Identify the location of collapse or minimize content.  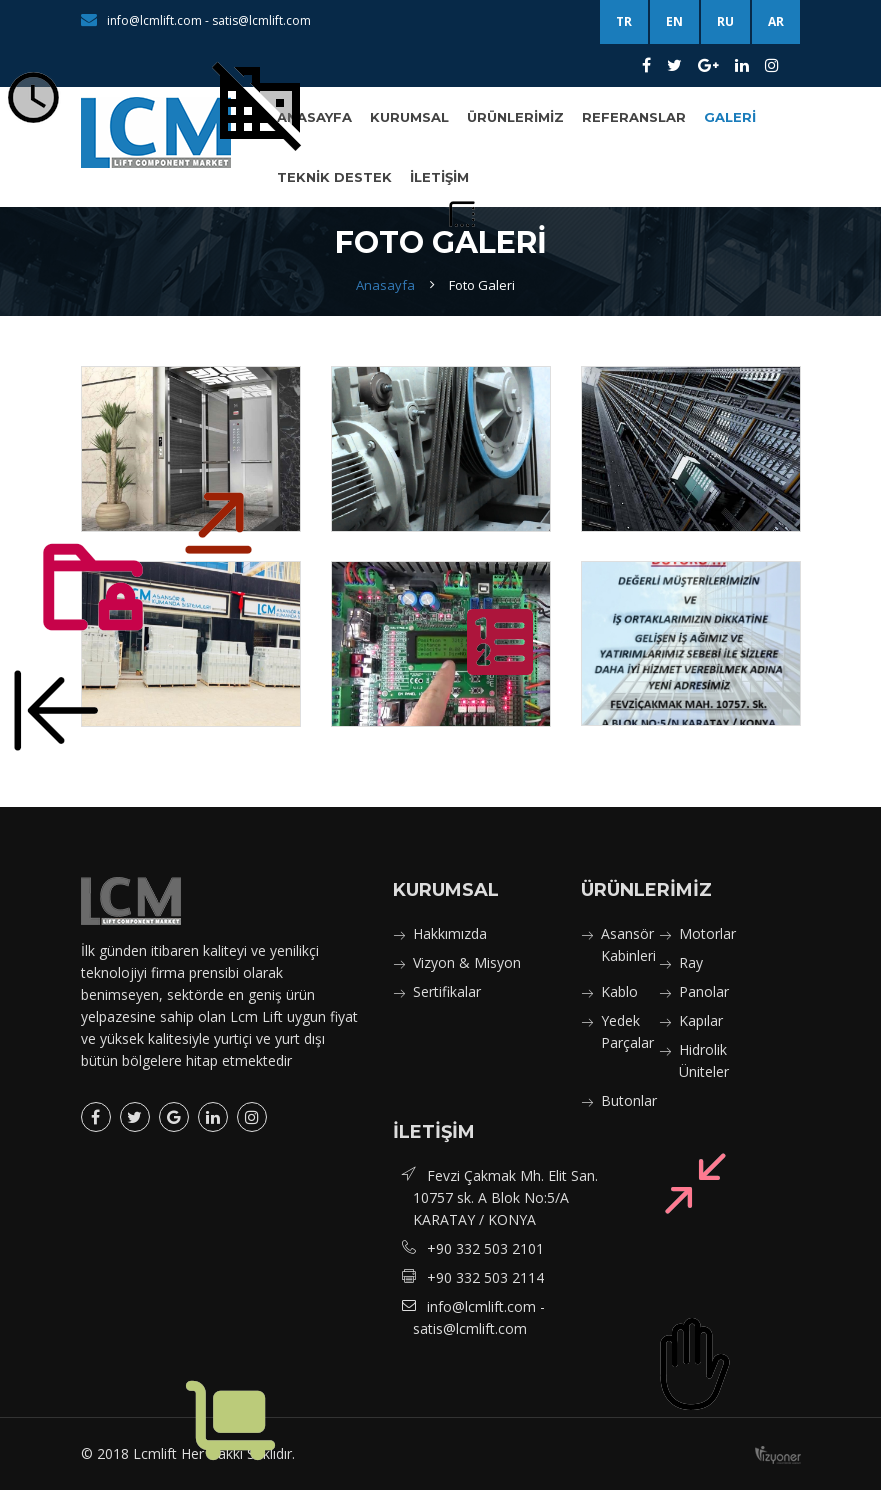
(695, 1183).